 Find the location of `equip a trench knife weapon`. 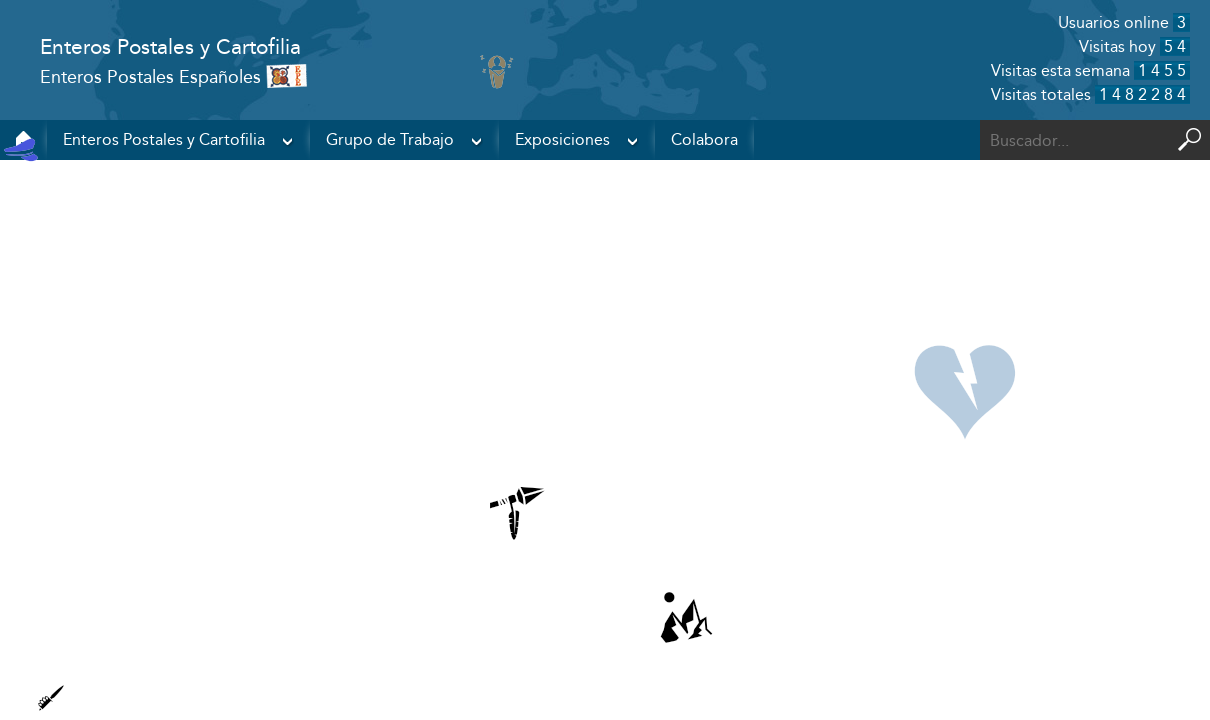

equip a trench knife weapon is located at coordinates (51, 698).